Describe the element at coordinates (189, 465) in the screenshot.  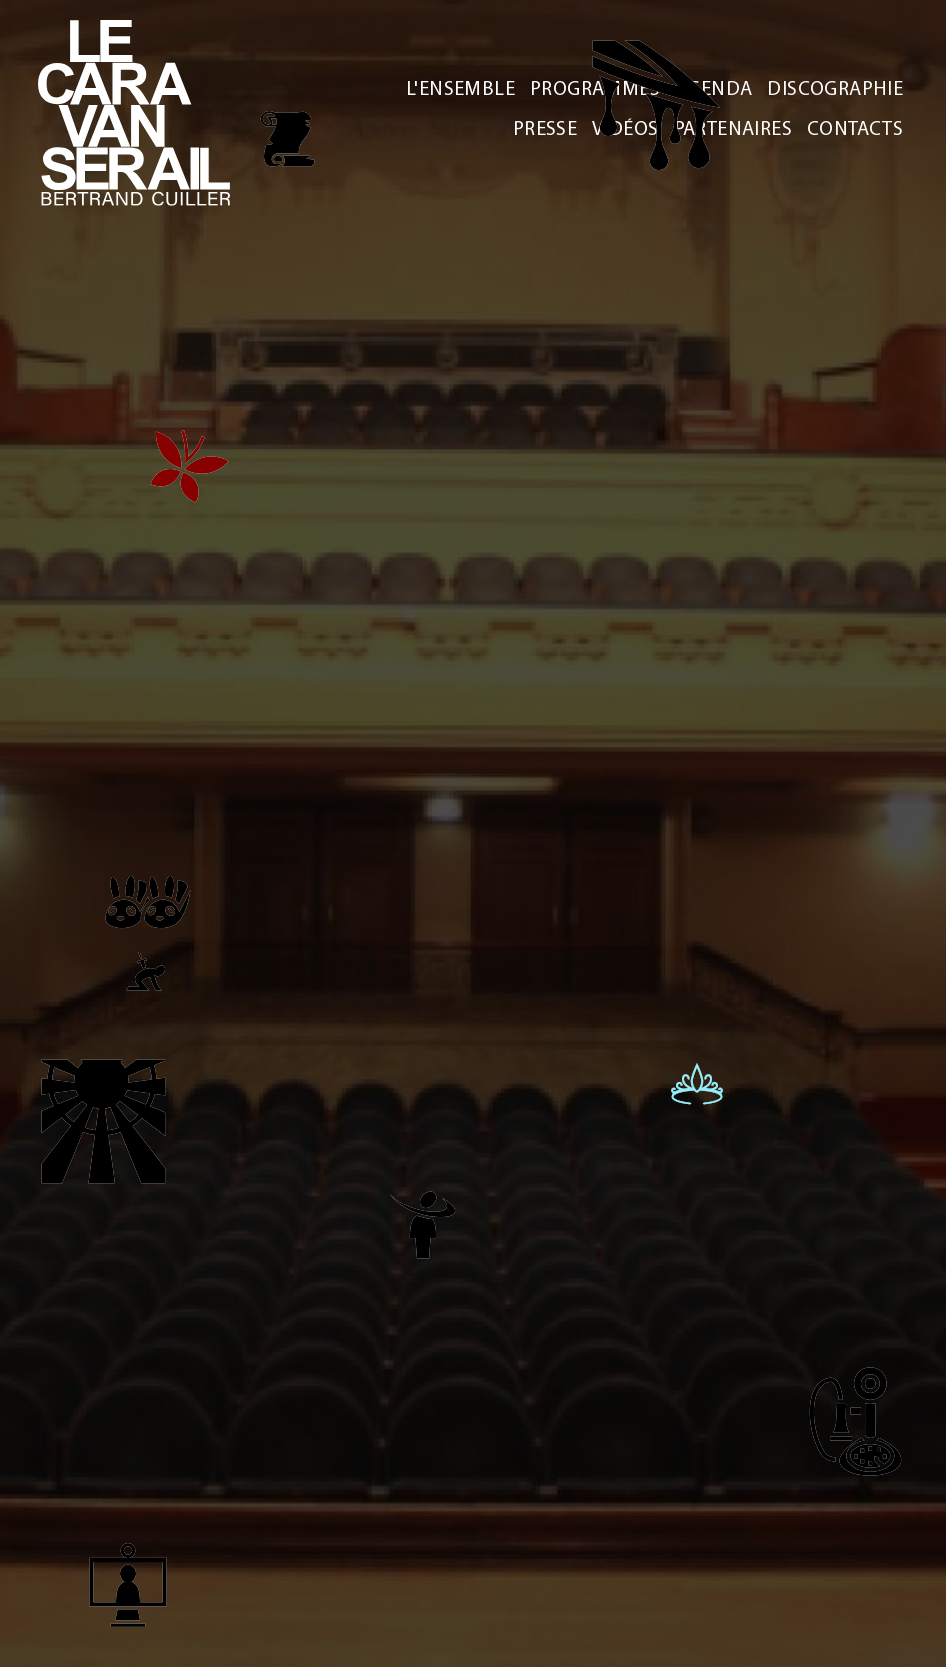
I see `nature or wildlife category indicator` at that location.